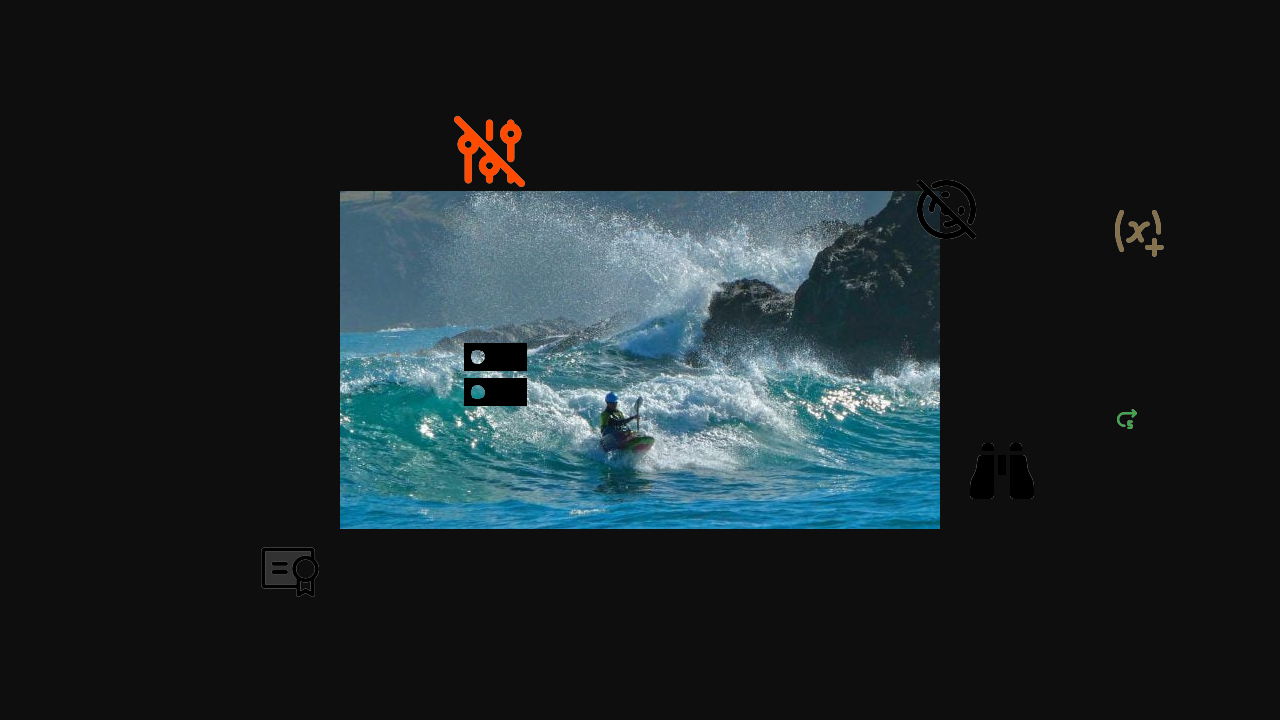  I want to click on disc or media playback unavailable, so click(946, 209).